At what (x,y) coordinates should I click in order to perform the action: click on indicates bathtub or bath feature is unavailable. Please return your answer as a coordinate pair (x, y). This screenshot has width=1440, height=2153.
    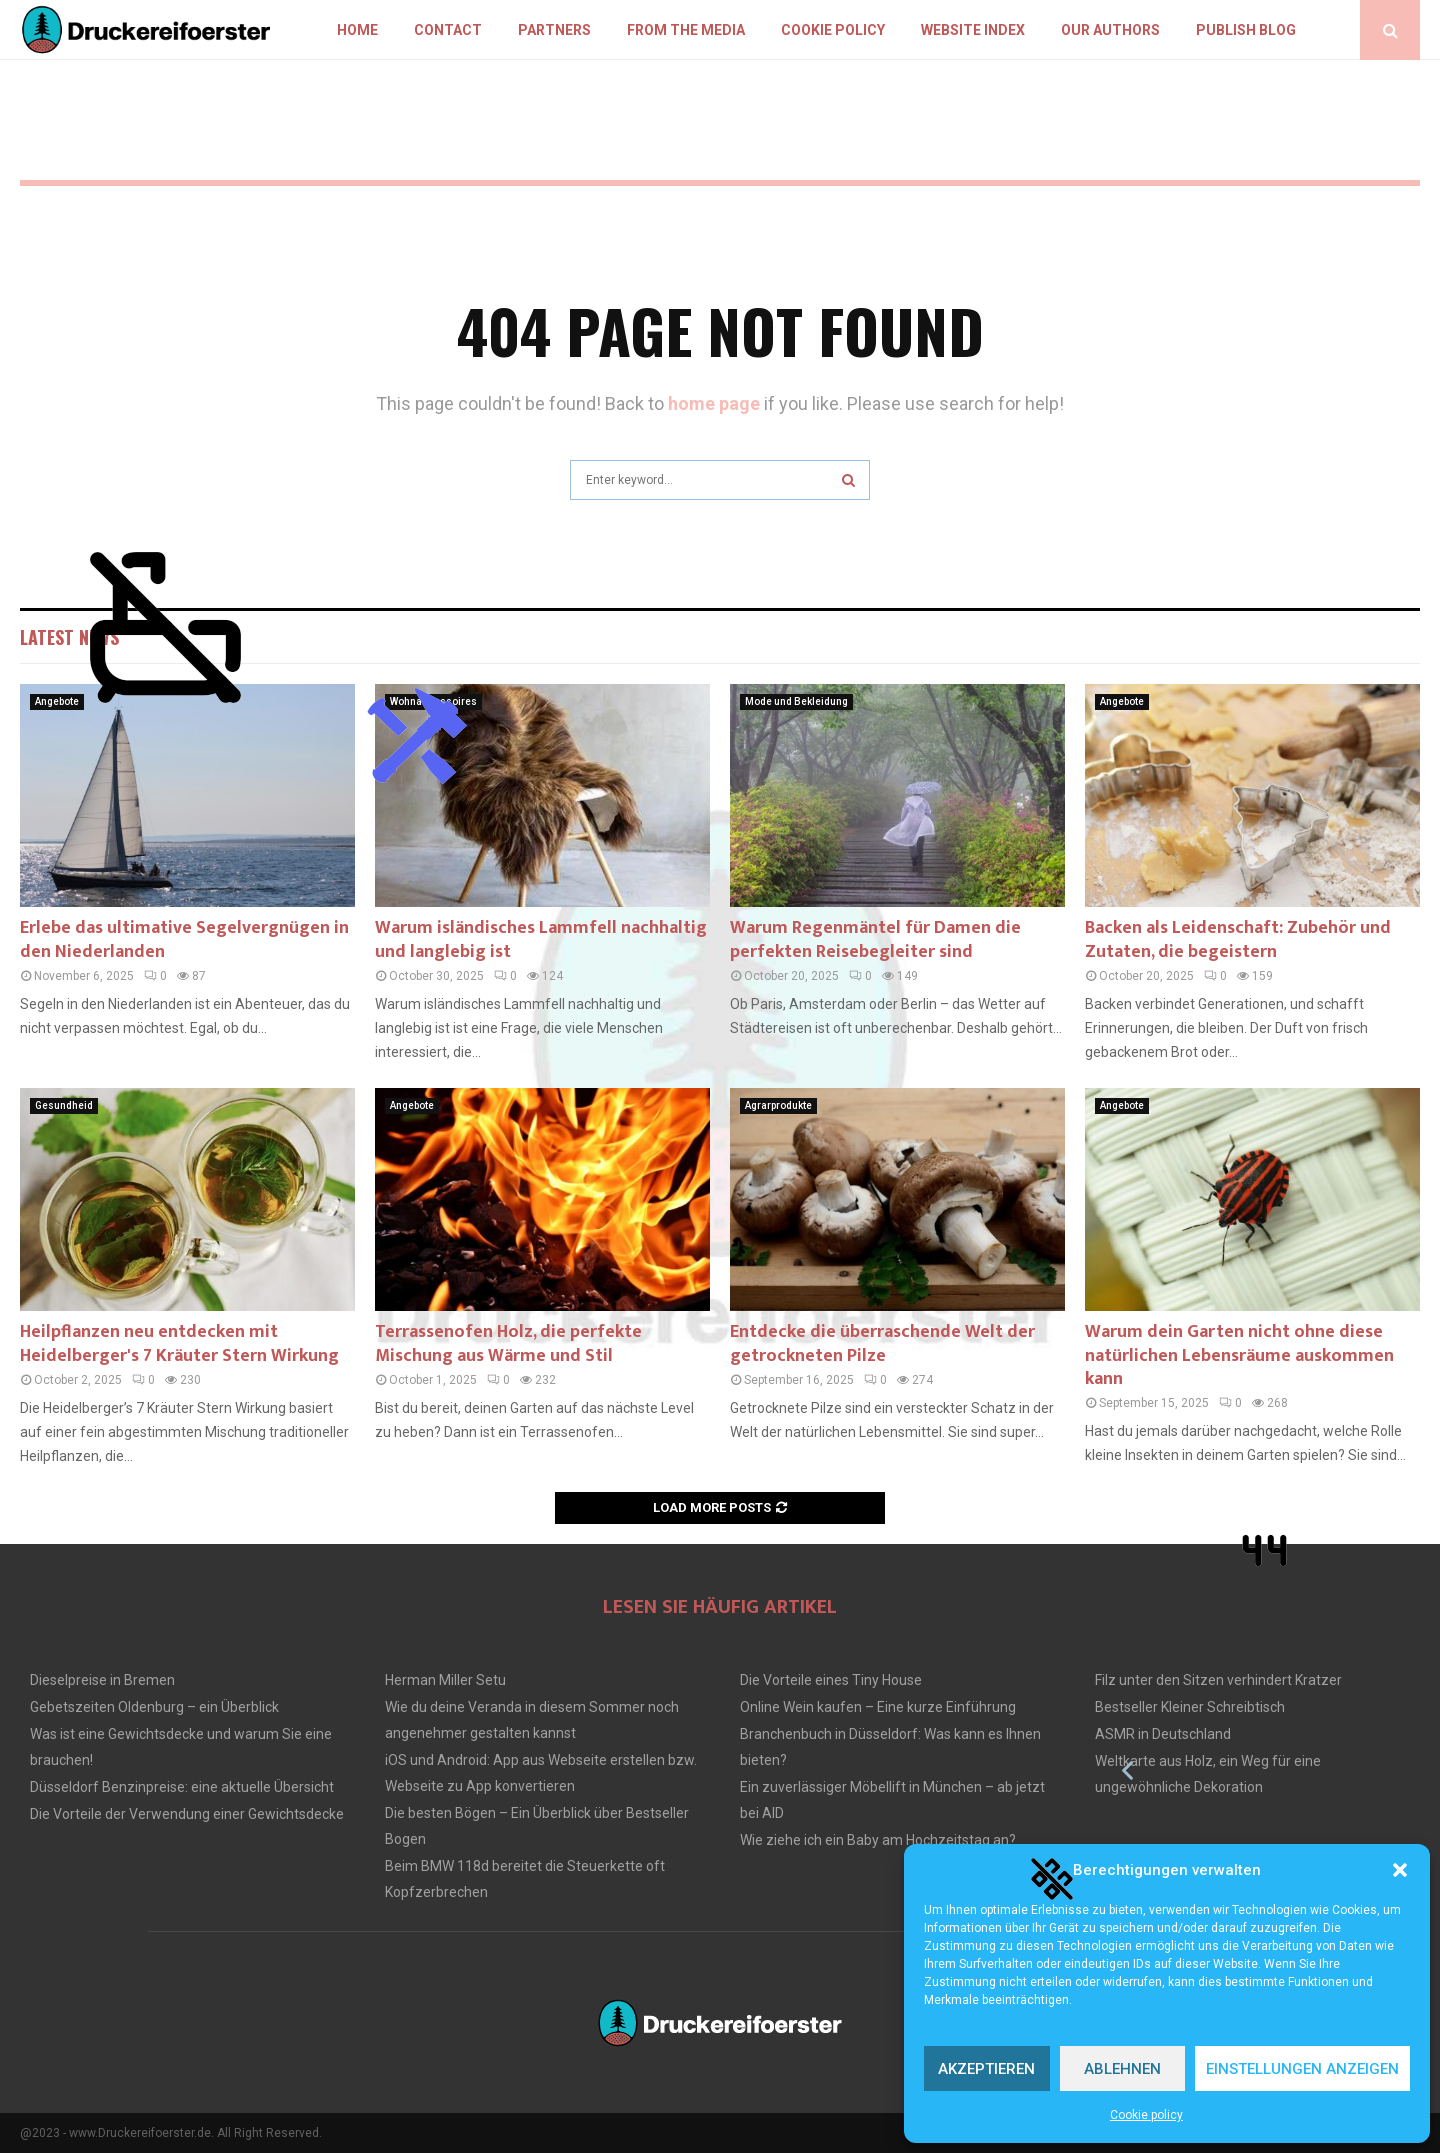
    Looking at the image, I should click on (165, 627).